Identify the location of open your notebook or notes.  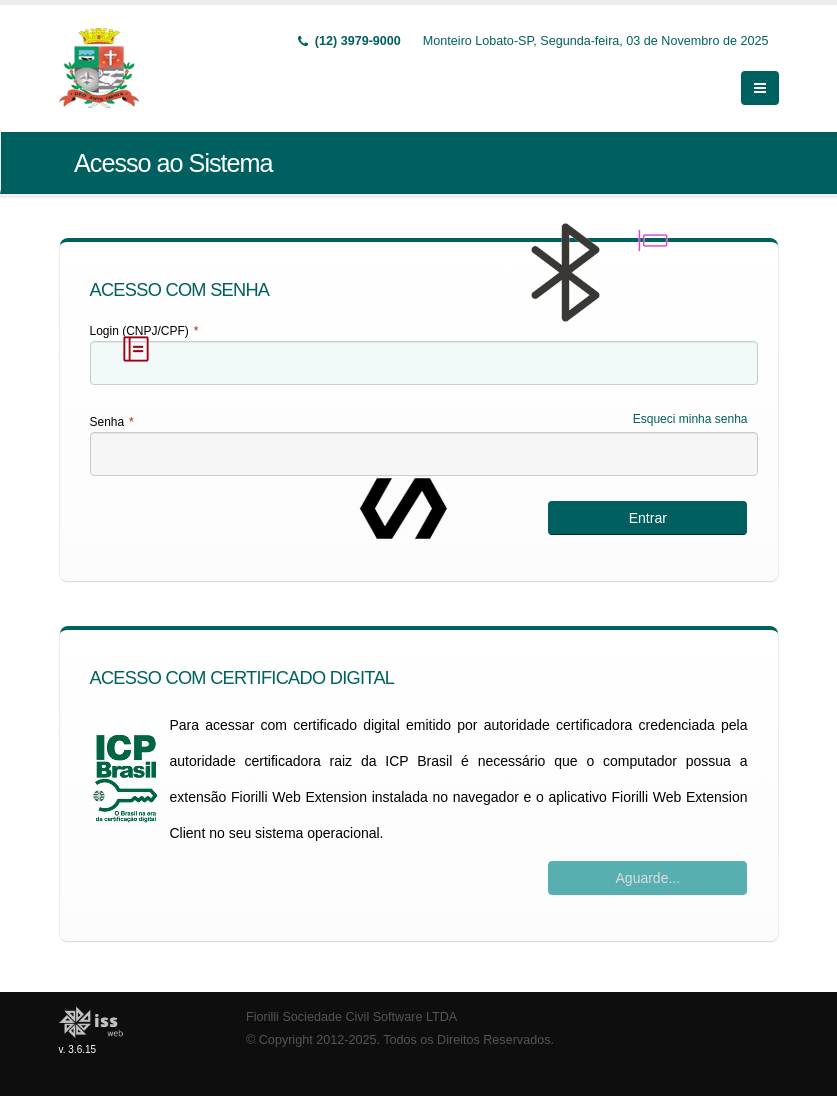
(136, 349).